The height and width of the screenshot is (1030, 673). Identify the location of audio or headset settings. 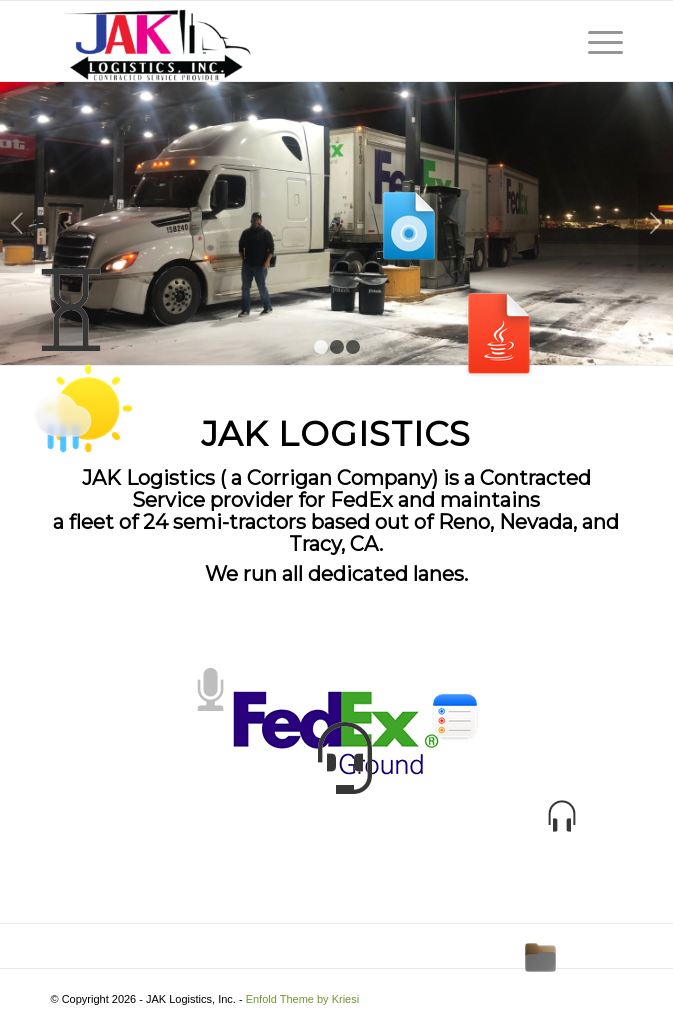
(345, 758).